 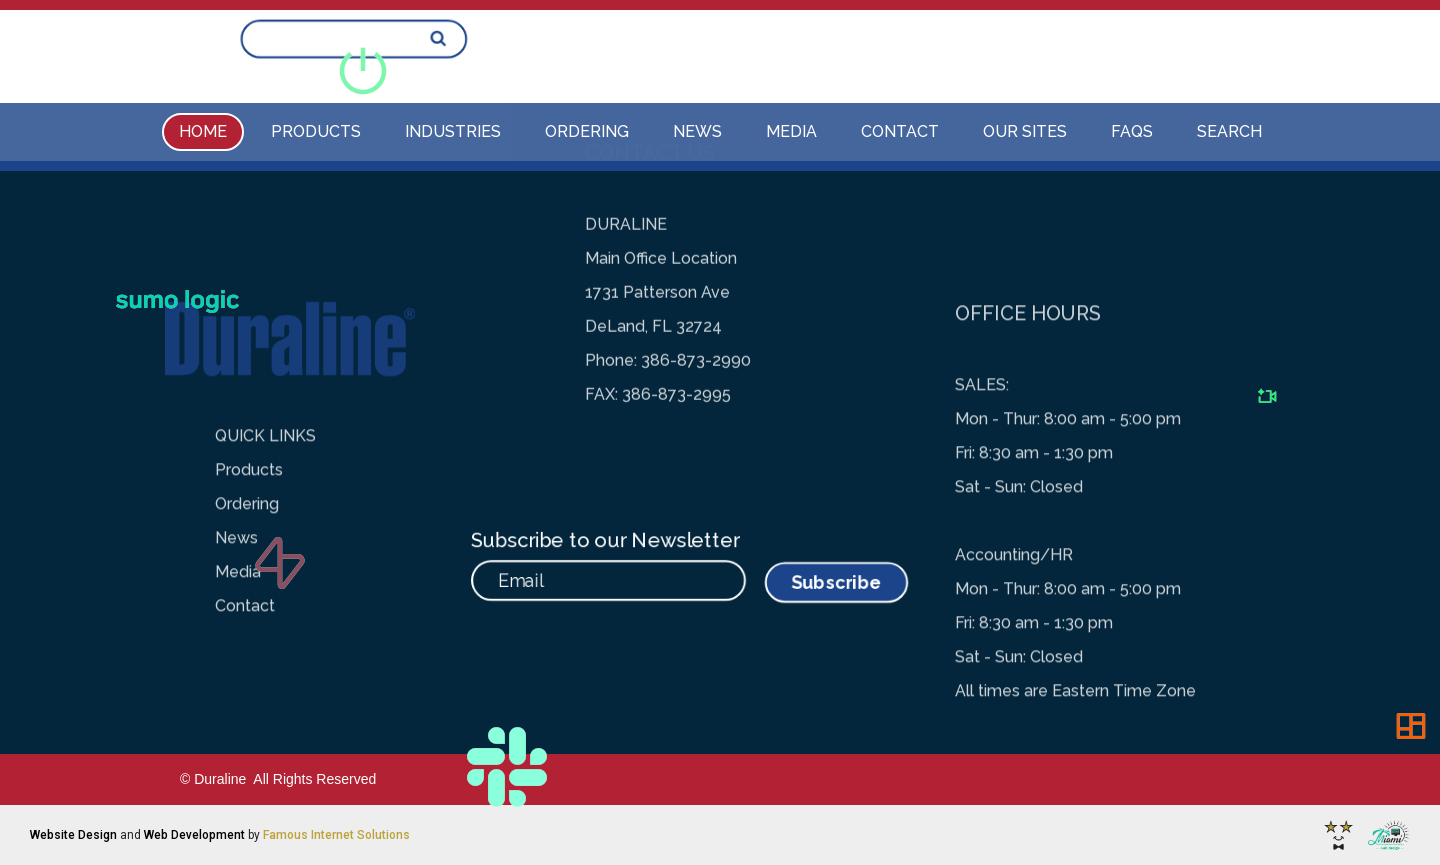 What do you see at coordinates (177, 301) in the screenshot?
I see `sumo logic company logo` at bounding box center [177, 301].